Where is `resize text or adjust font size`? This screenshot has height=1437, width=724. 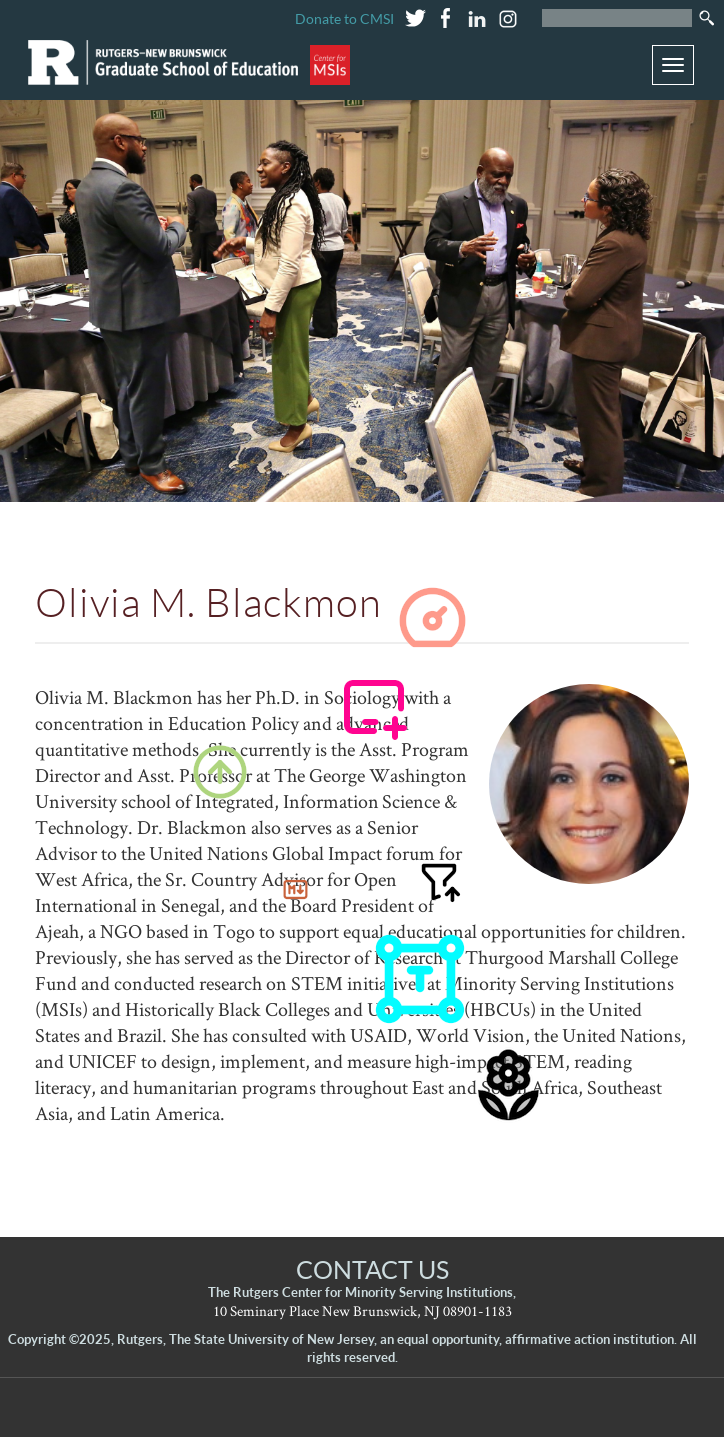 resize text or adjust font size is located at coordinates (420, 979).